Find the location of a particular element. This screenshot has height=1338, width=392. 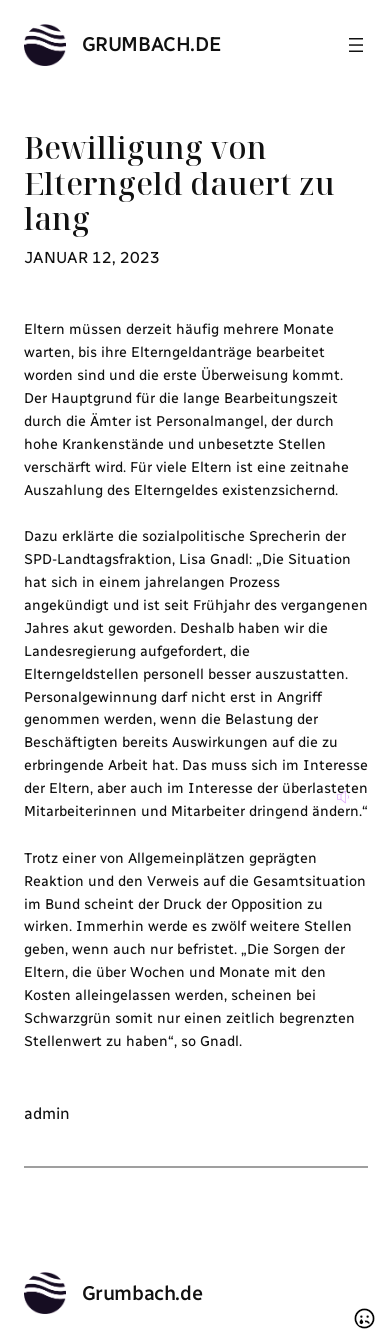

adjust volume to low level is located at coordinates (344, 797).